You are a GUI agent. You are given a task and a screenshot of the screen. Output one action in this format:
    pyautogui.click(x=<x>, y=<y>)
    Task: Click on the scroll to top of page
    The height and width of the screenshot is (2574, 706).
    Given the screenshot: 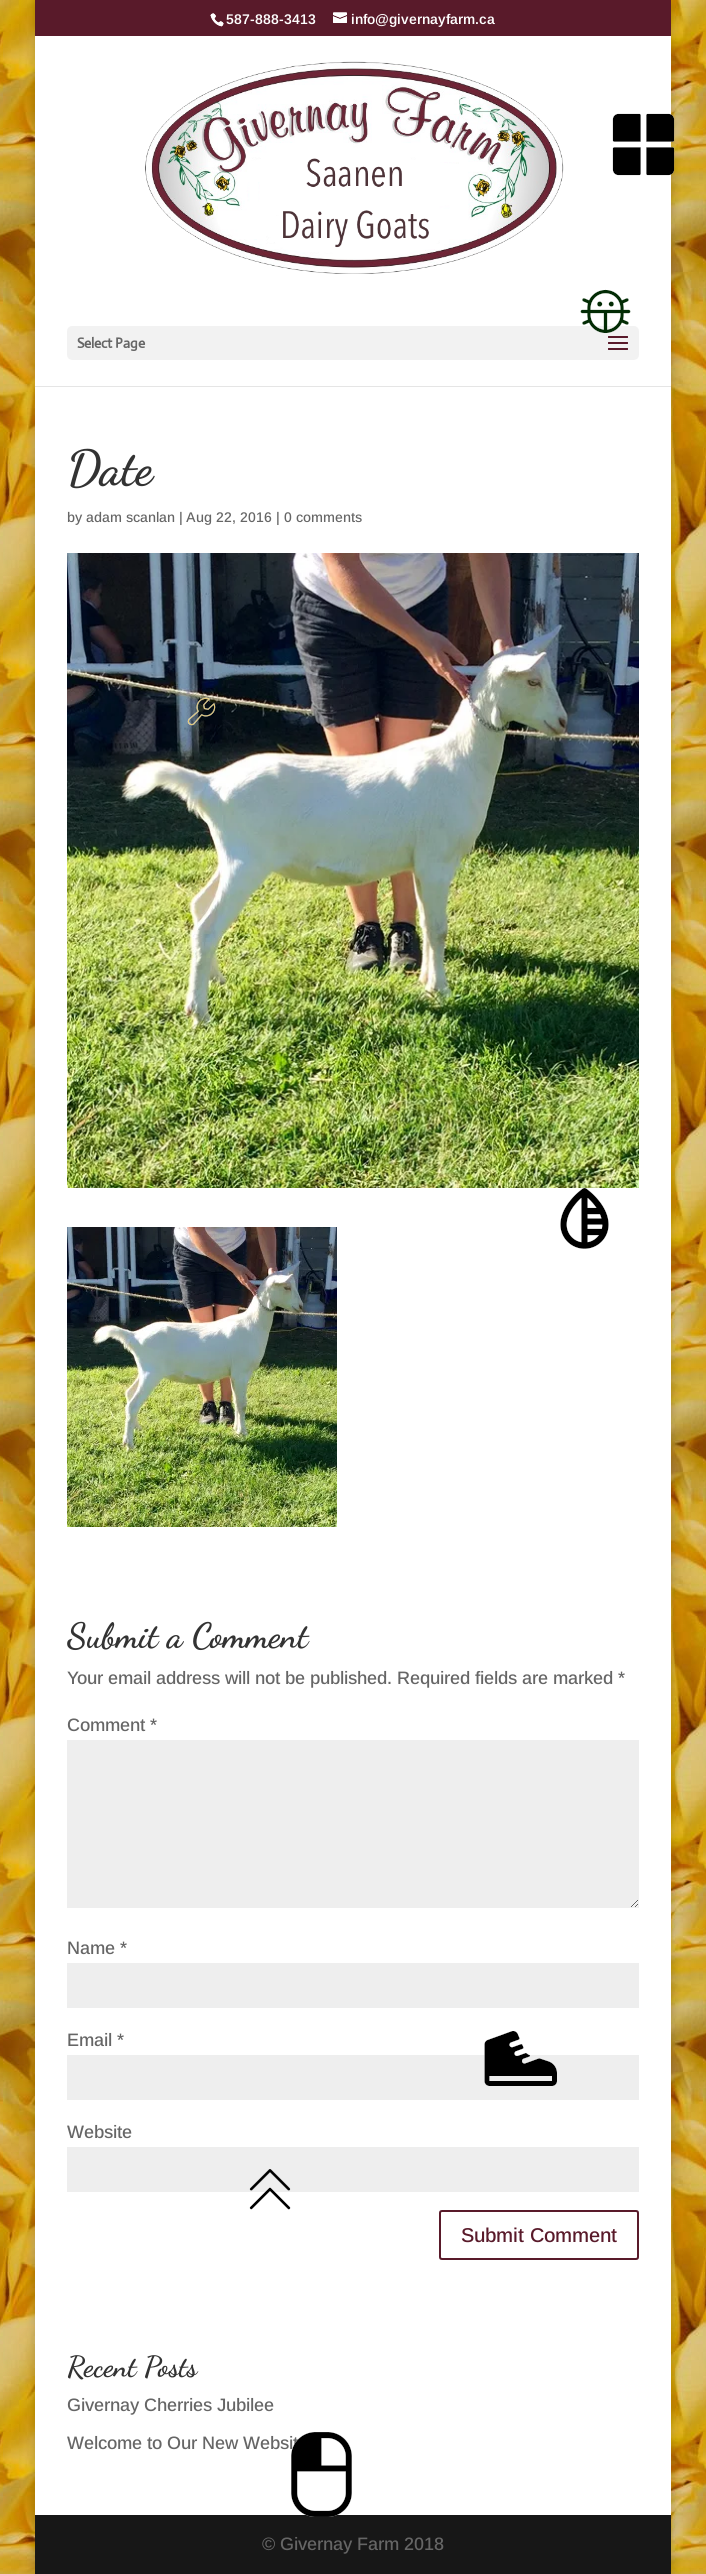 What is the action you would take?
    pyautogui.click(x=270, y=2191)
    